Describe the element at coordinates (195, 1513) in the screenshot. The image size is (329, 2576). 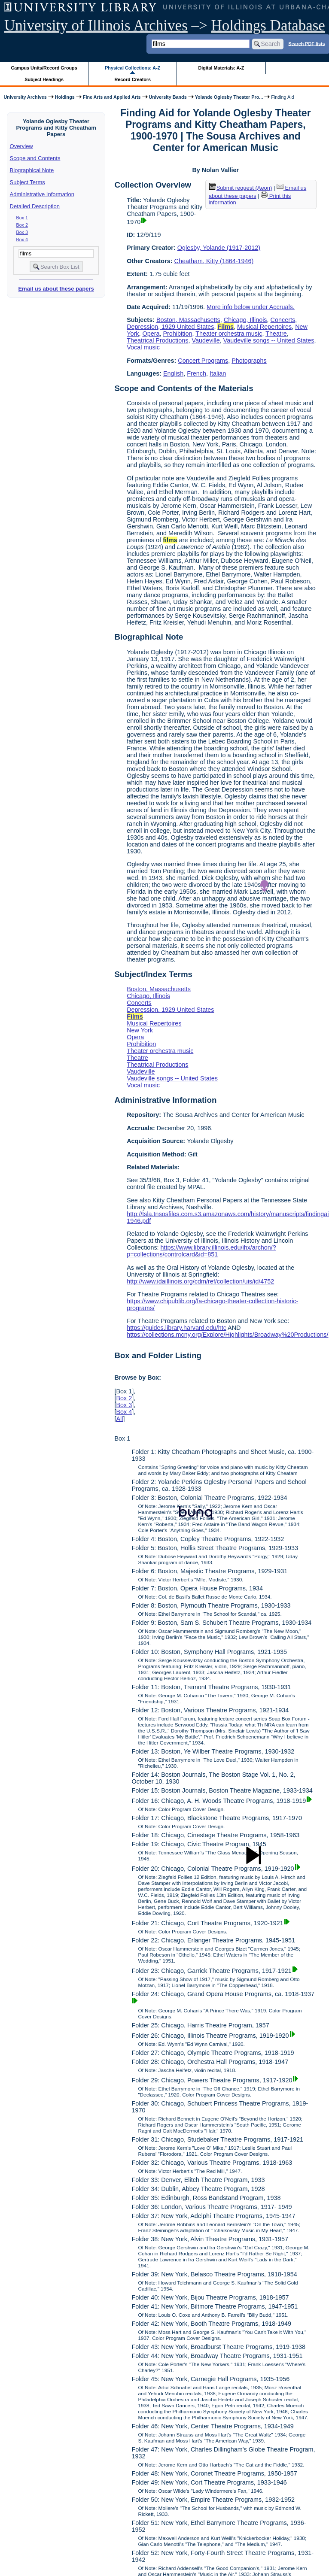
I see `open the bunq banking app` at that location.